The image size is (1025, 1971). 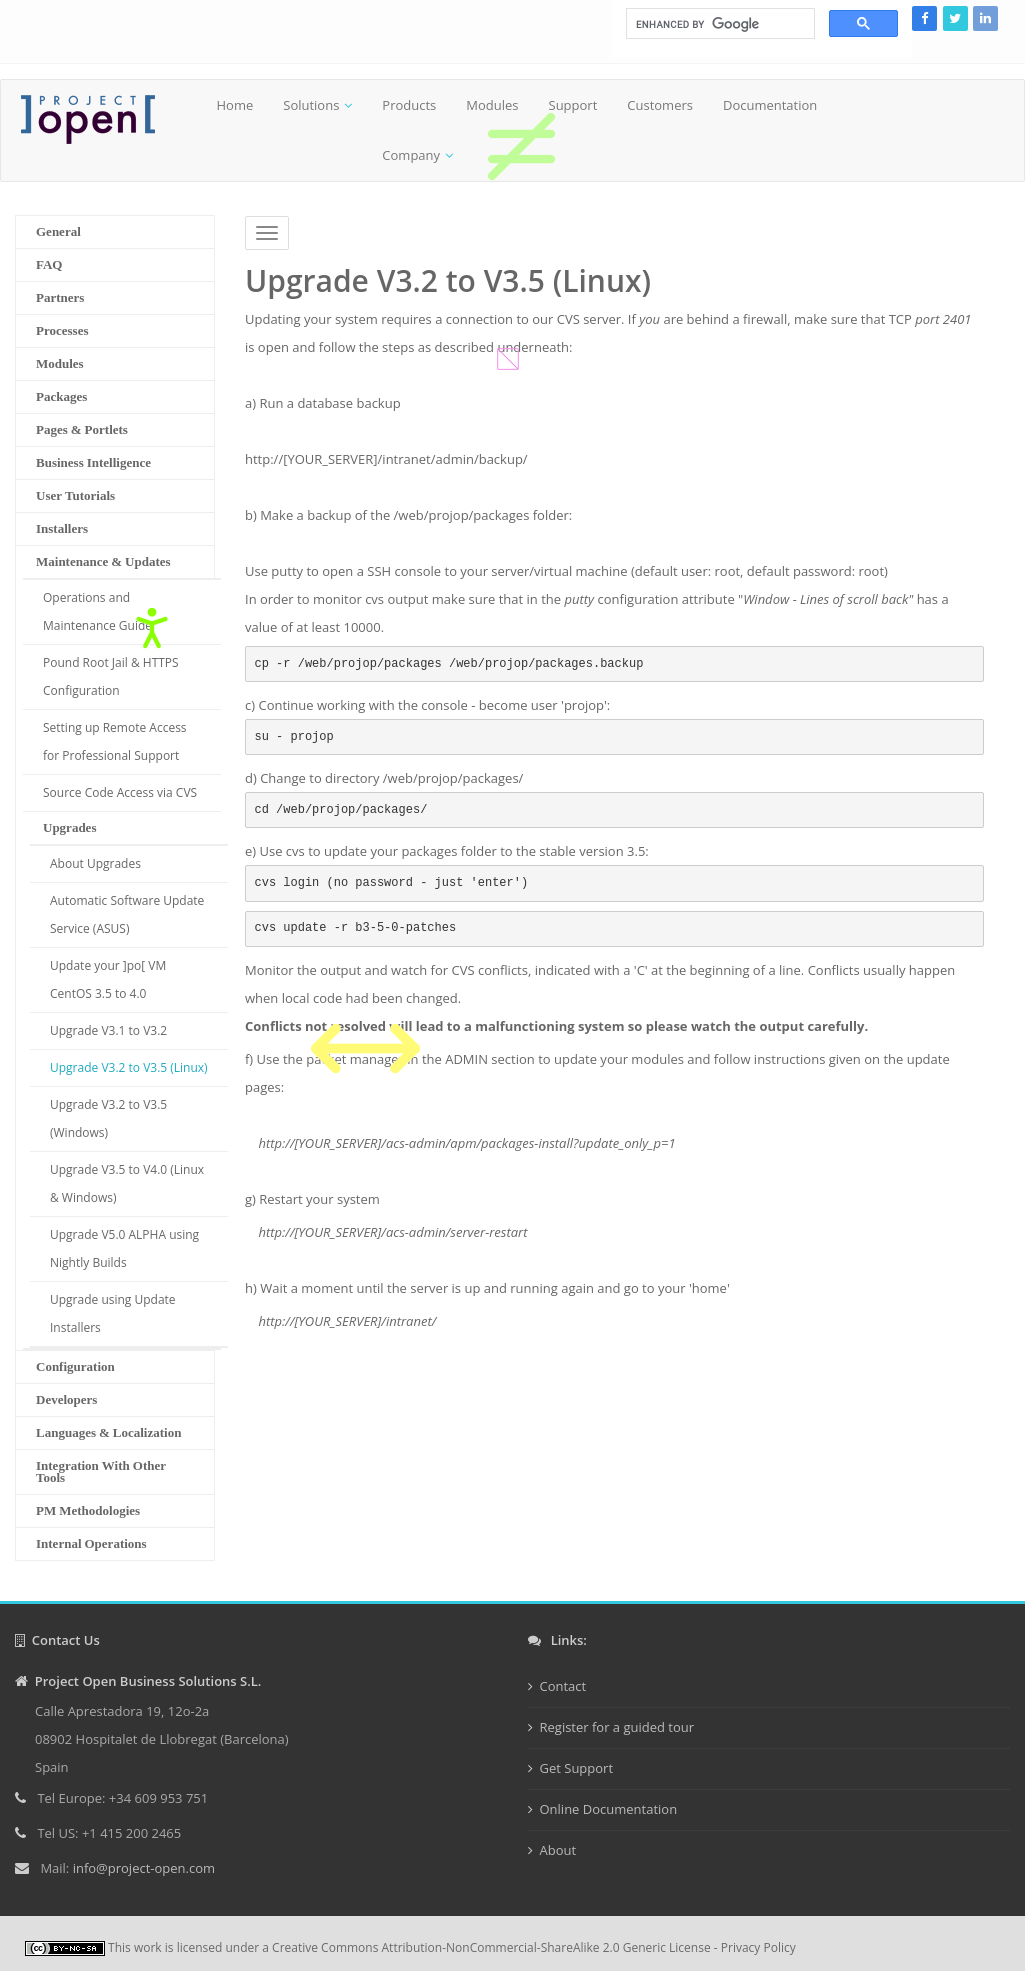 I want to click on placeholder for missing or unloaded image content, so click(x=508, y=359).